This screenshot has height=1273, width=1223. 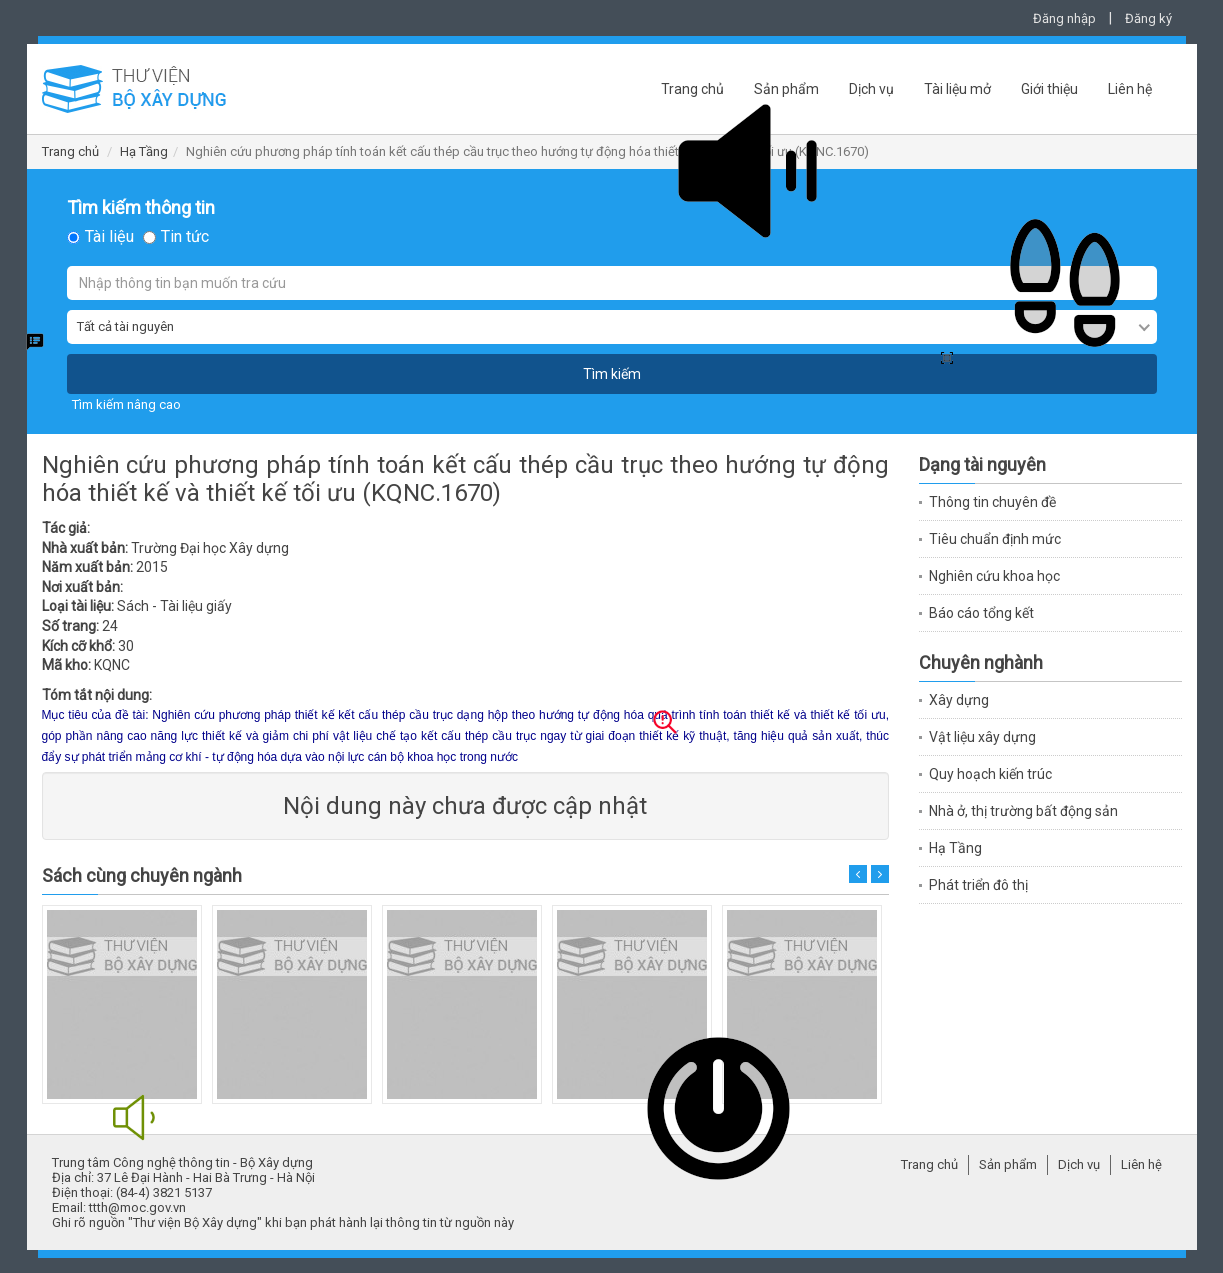 What do you see at coordinates (745, 171) in the screenshot?
I see `volume set to high` at bounding box center [745, 171].